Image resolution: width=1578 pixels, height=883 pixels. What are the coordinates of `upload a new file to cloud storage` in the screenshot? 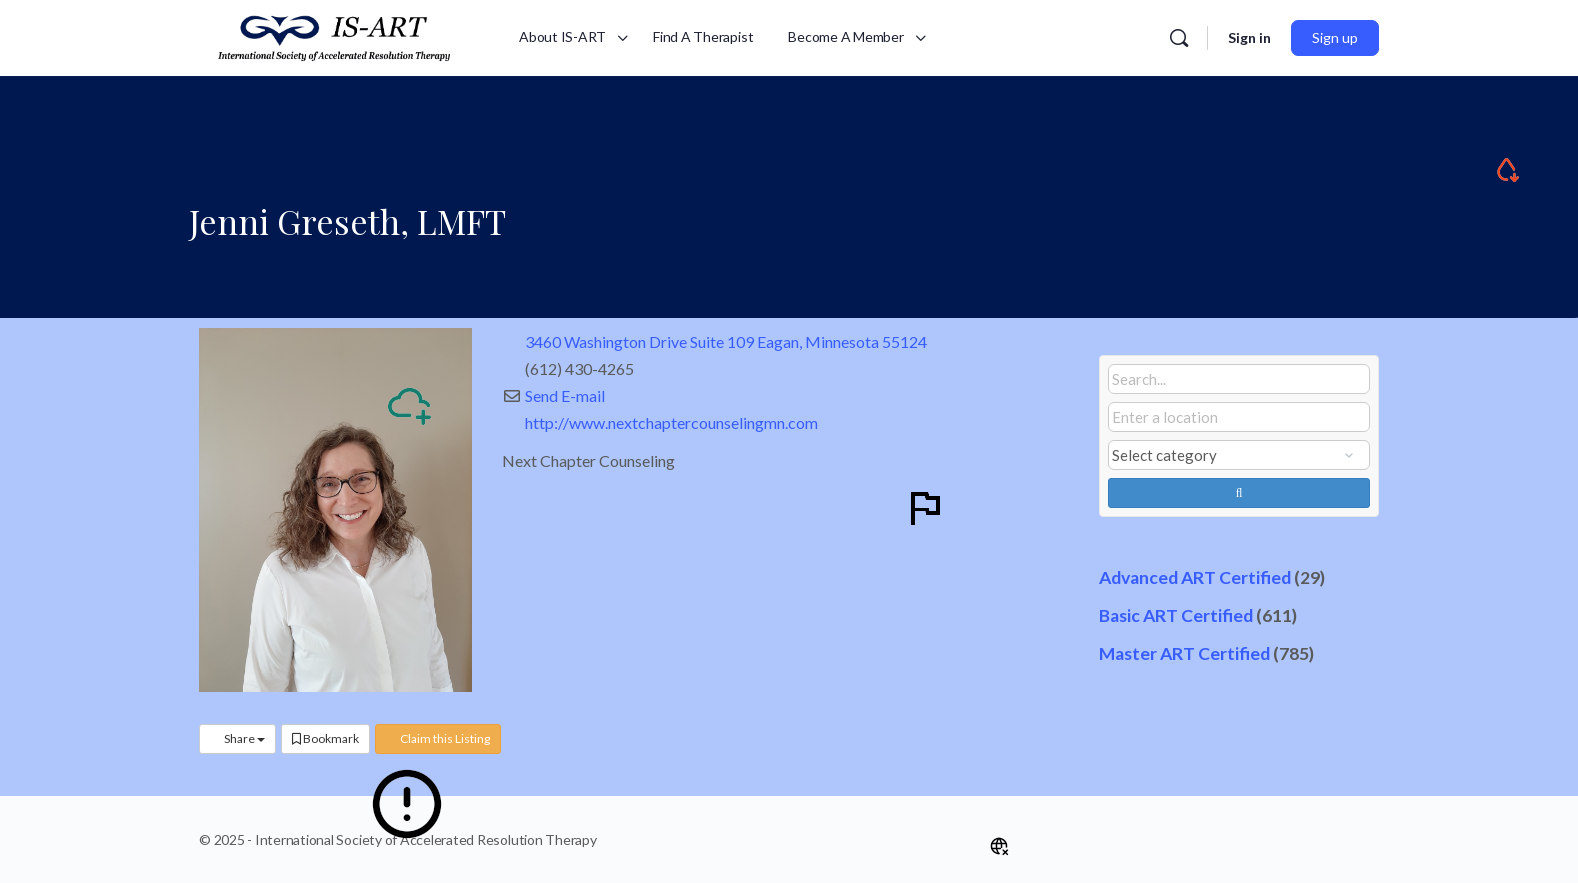 It's located at (409, 403).